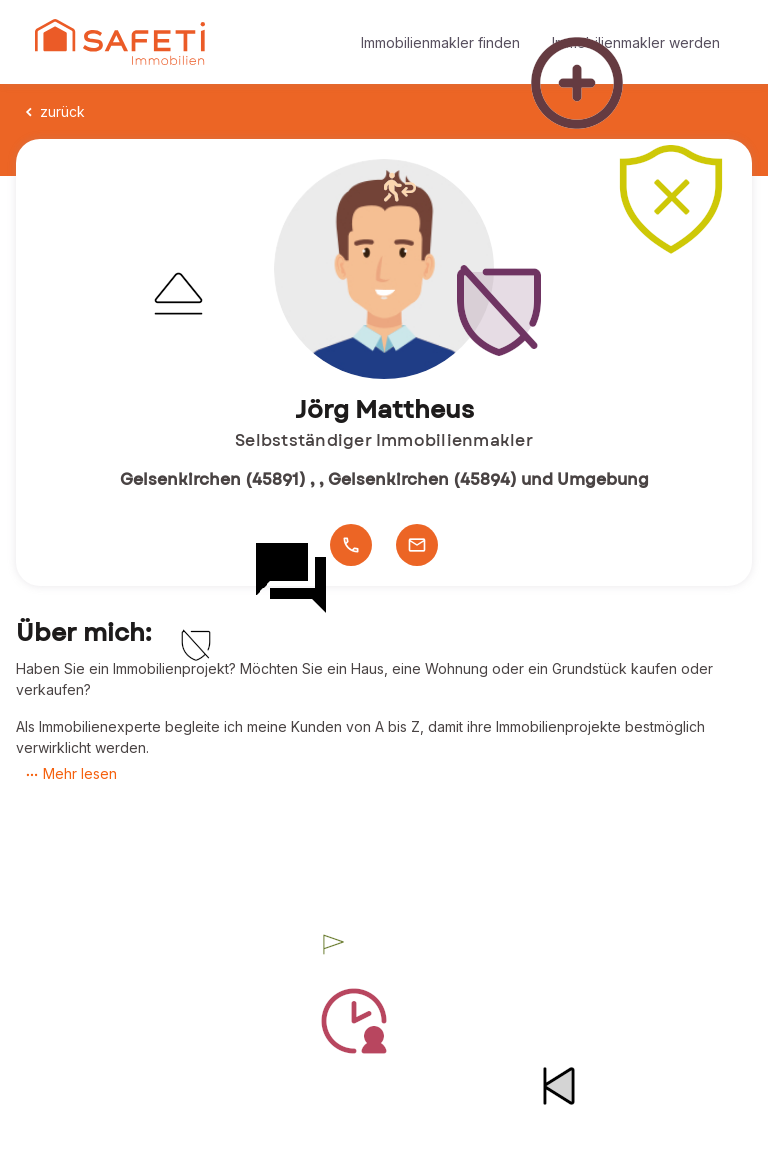 Image resolution: width=768 pixels, height=1149 pixels. I want to click on add a new item, so click(577, 83).